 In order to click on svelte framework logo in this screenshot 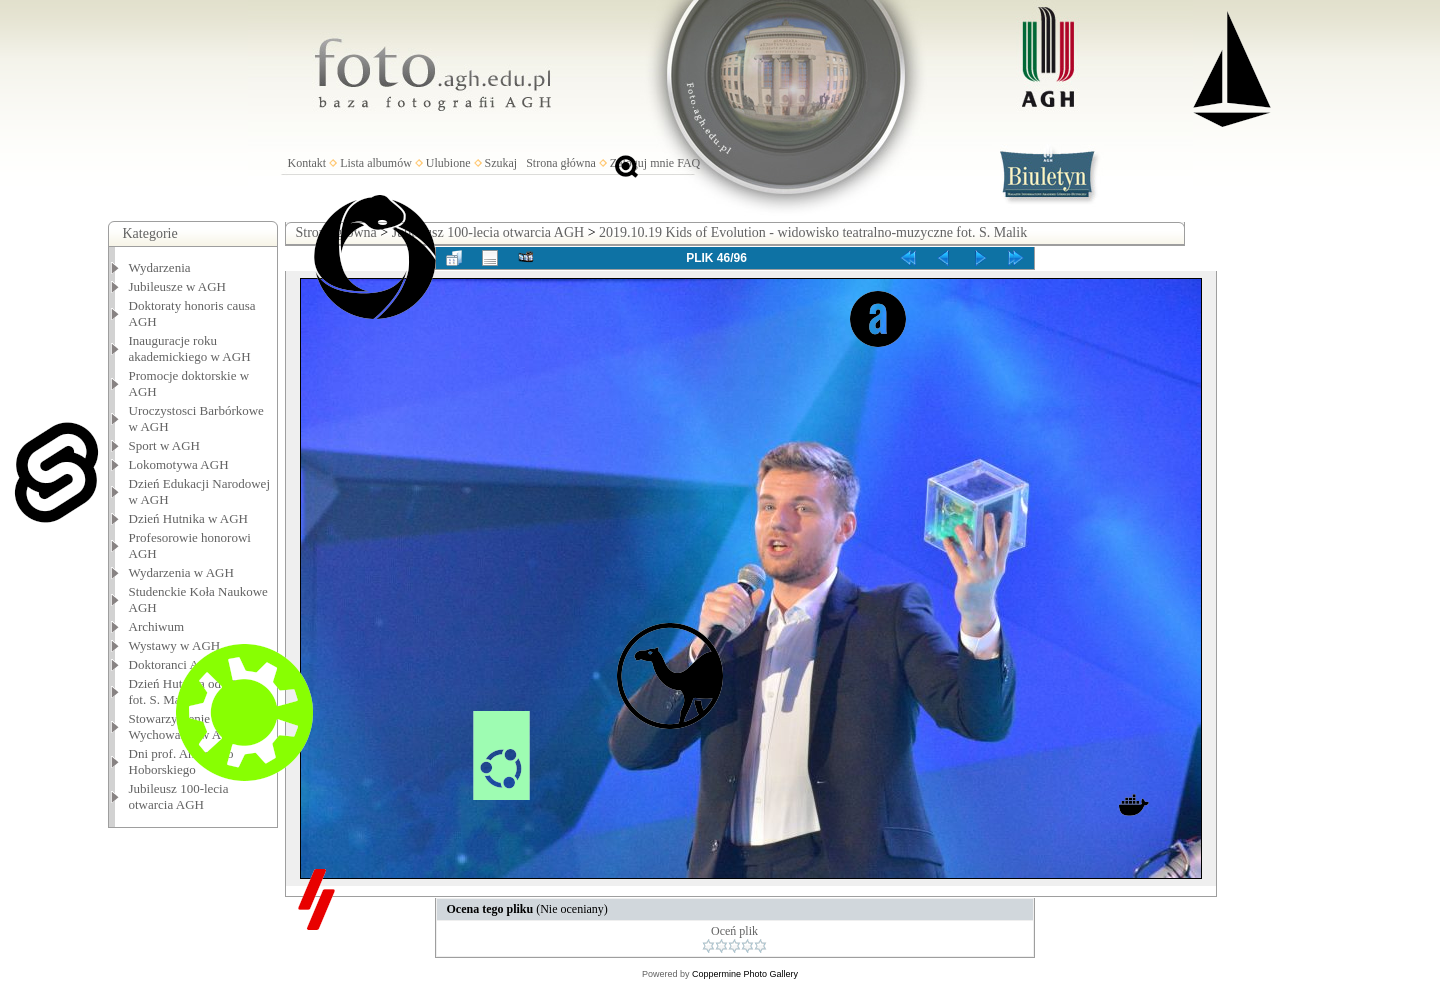, I will do `click(56, 472)`.